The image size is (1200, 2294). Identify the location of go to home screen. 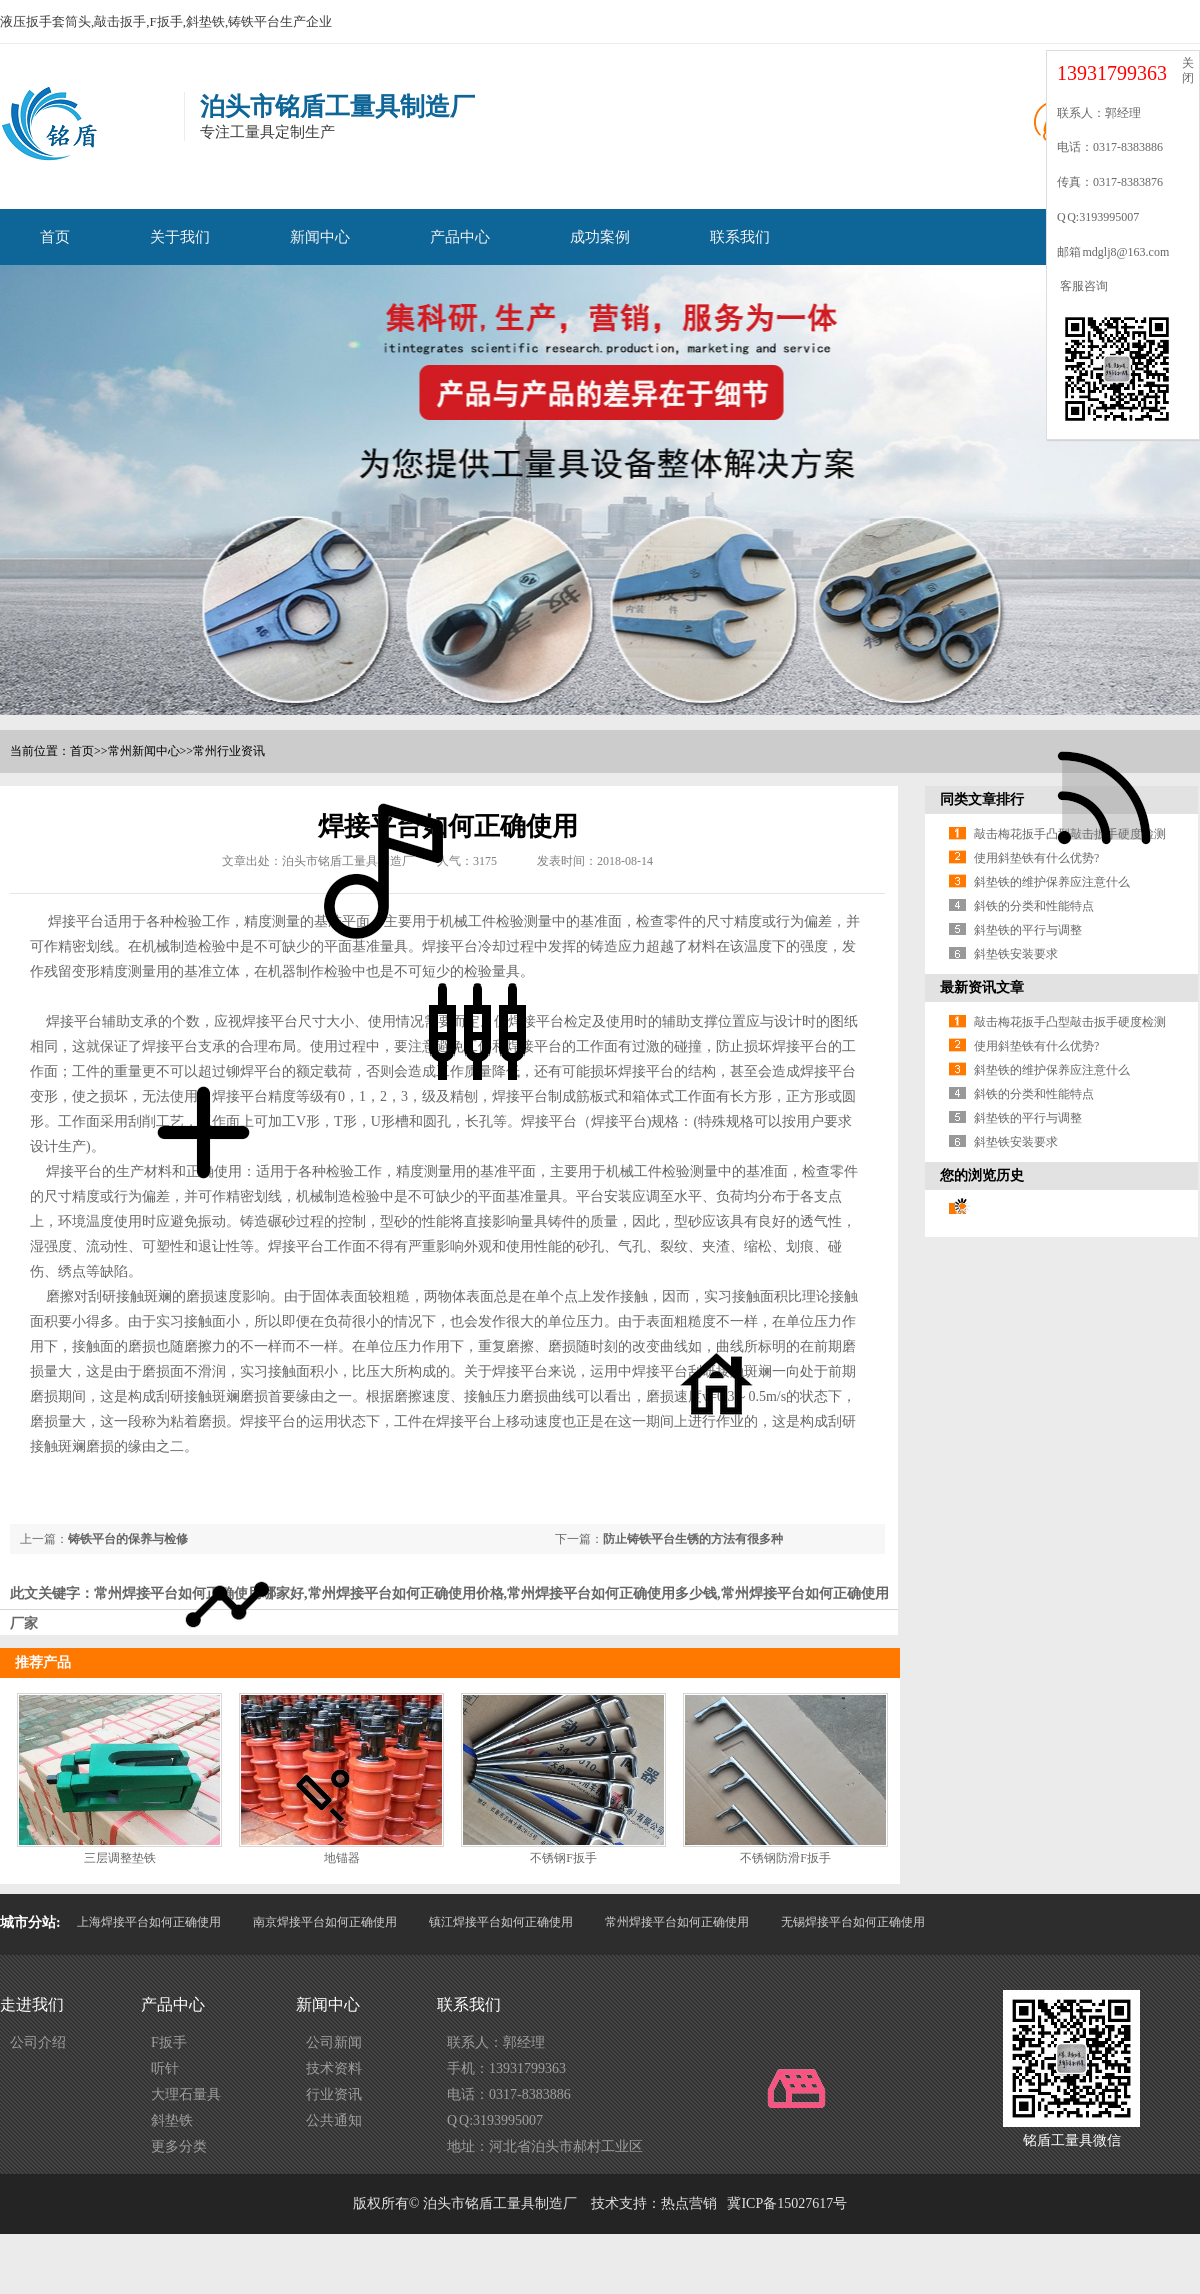
(716, 1385).